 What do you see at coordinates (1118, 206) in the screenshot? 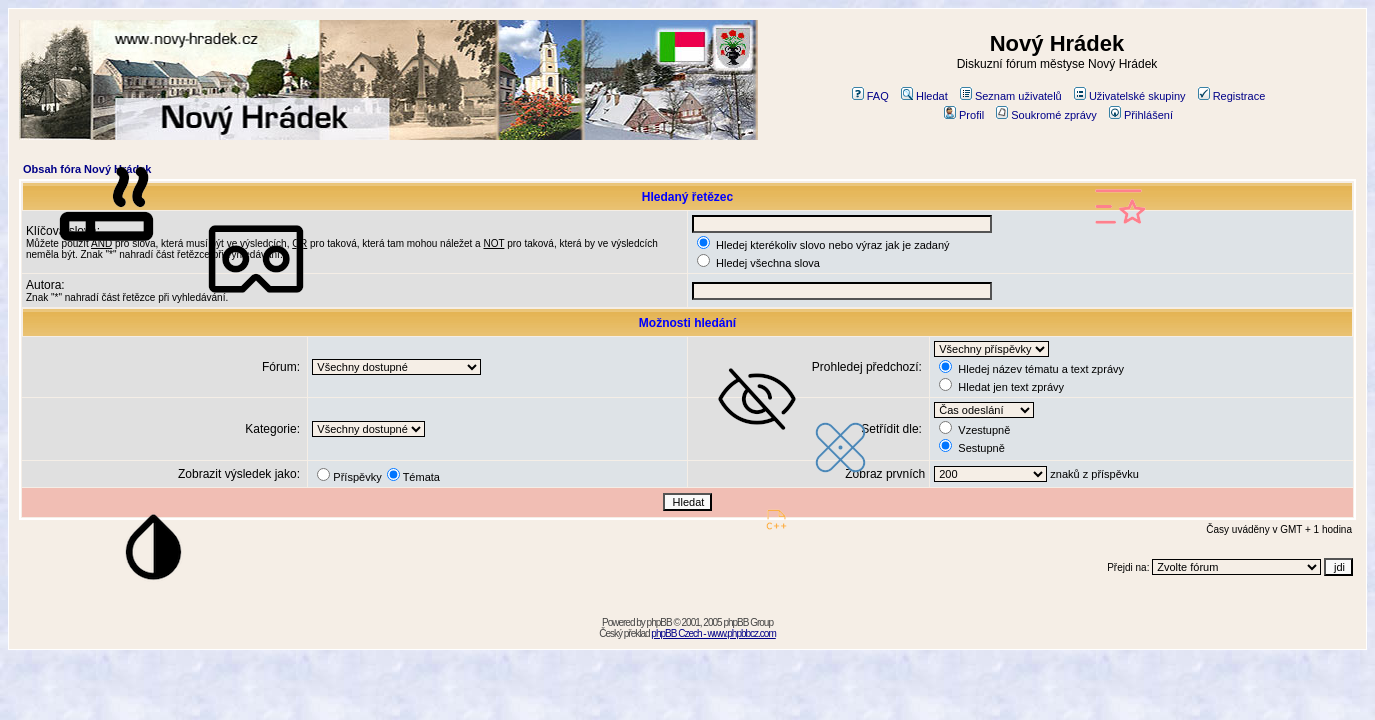
I see `view your favorites list` at bounding box center [1118, 206].